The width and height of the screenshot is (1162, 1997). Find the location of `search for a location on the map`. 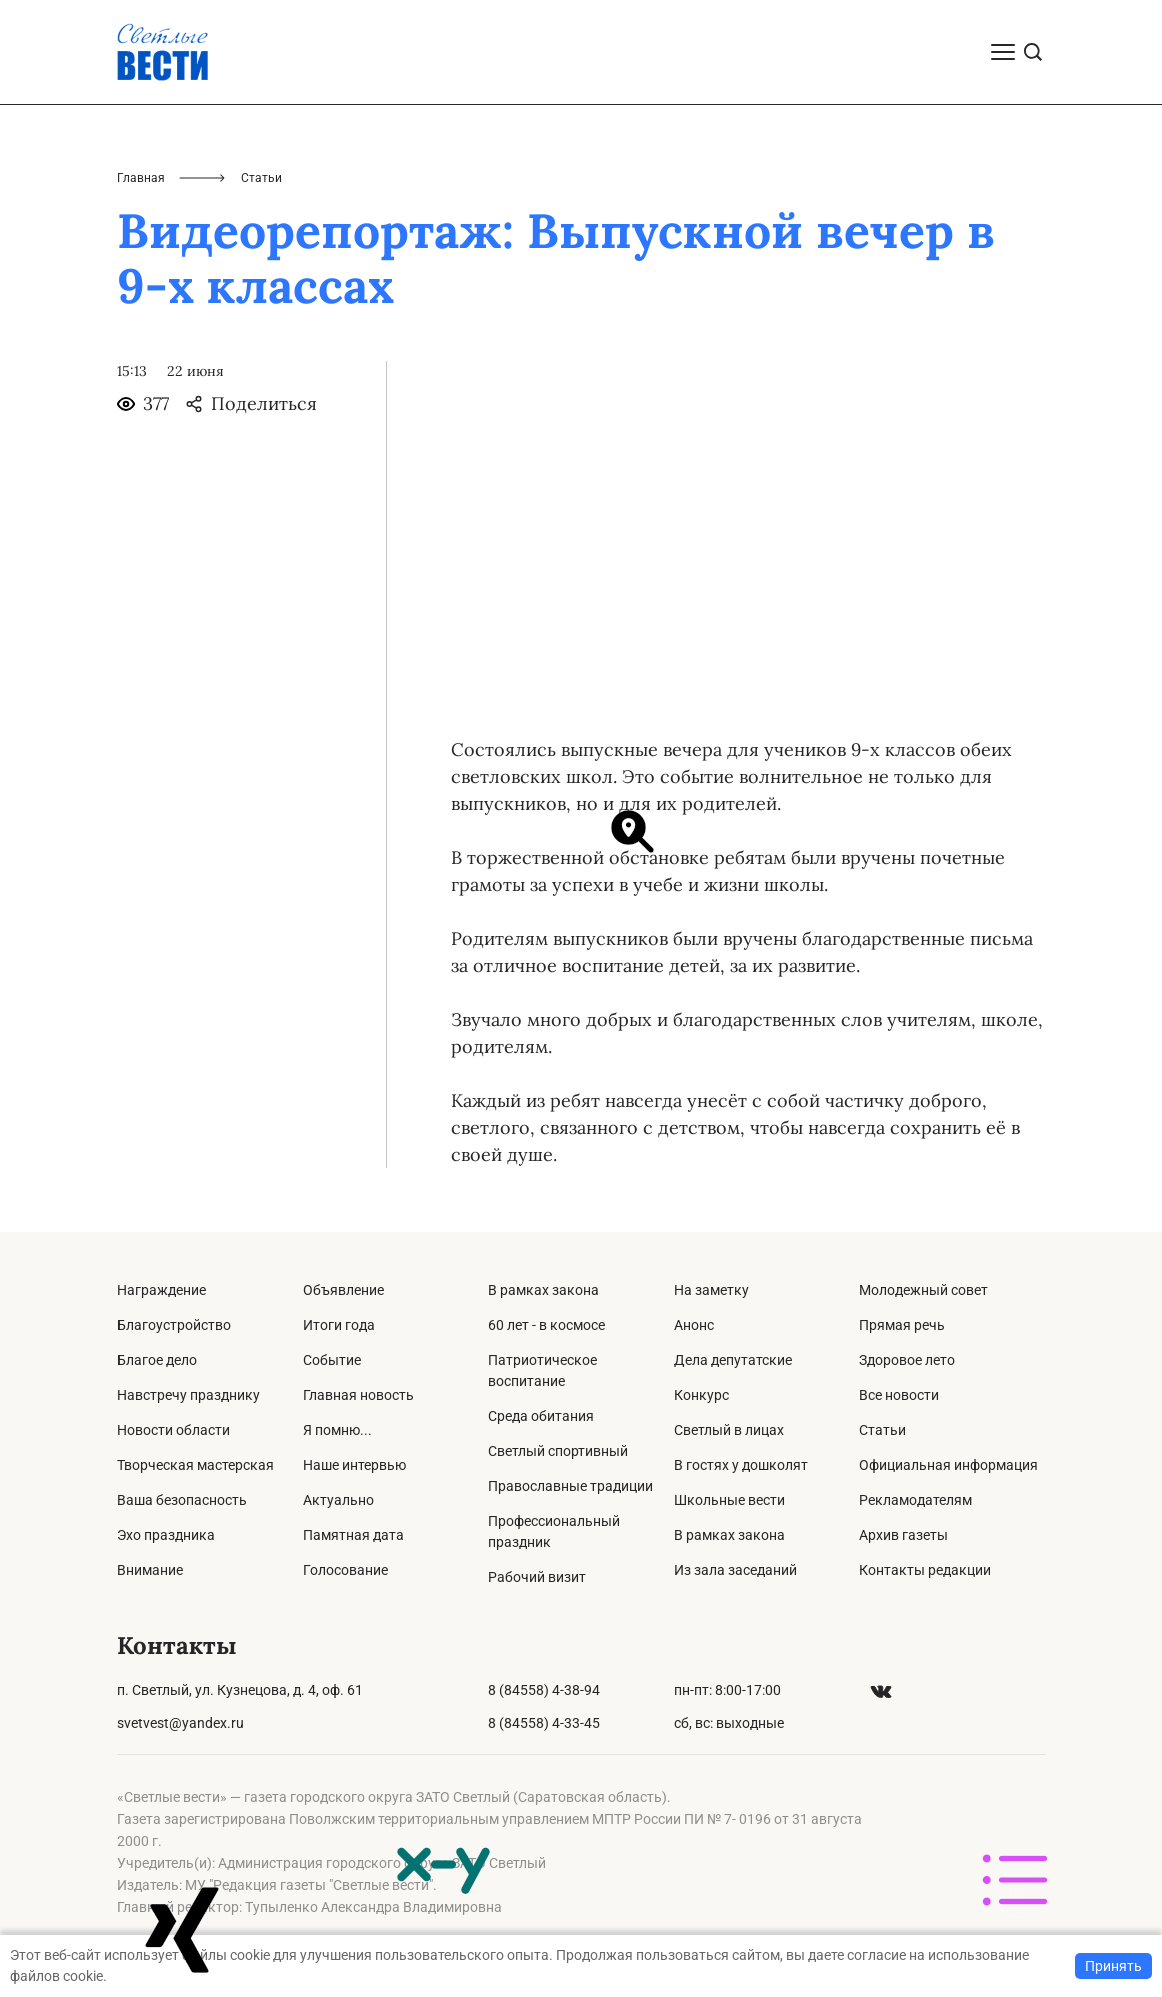

search for a location on the map is located at coordinates (632, 831).